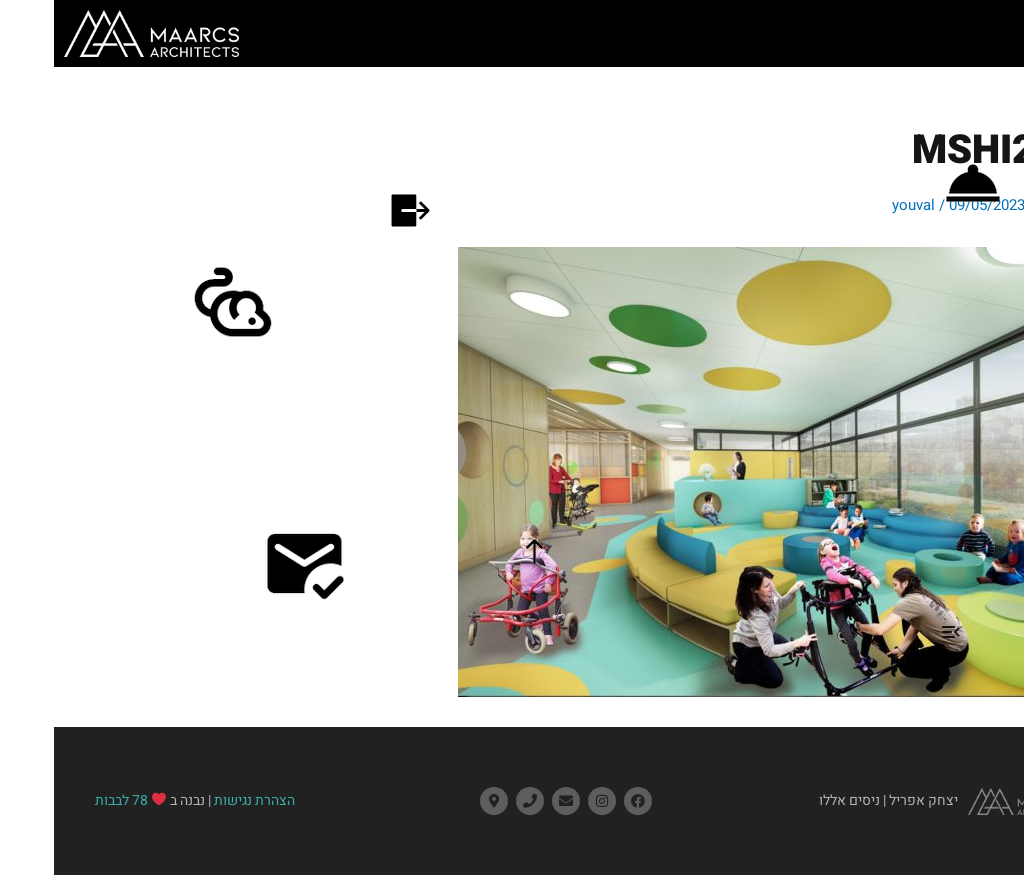  What do you see at coordinates (534, 551) in the screenshot?
I see `indicates north direction on a map or compass` at bounding box center [534, 551].